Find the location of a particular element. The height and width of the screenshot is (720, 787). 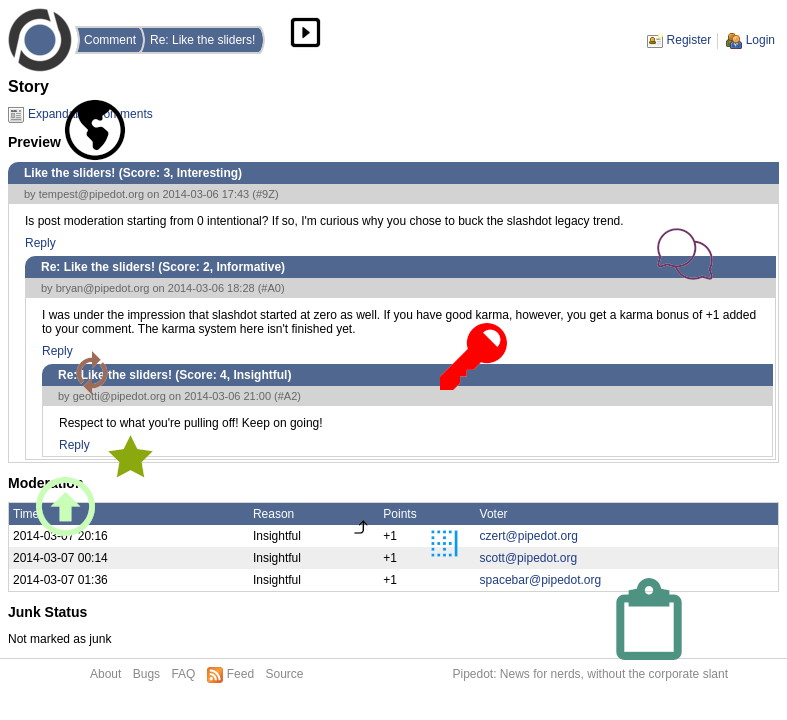

copy to clipboard is located at coordinates (649, 619).